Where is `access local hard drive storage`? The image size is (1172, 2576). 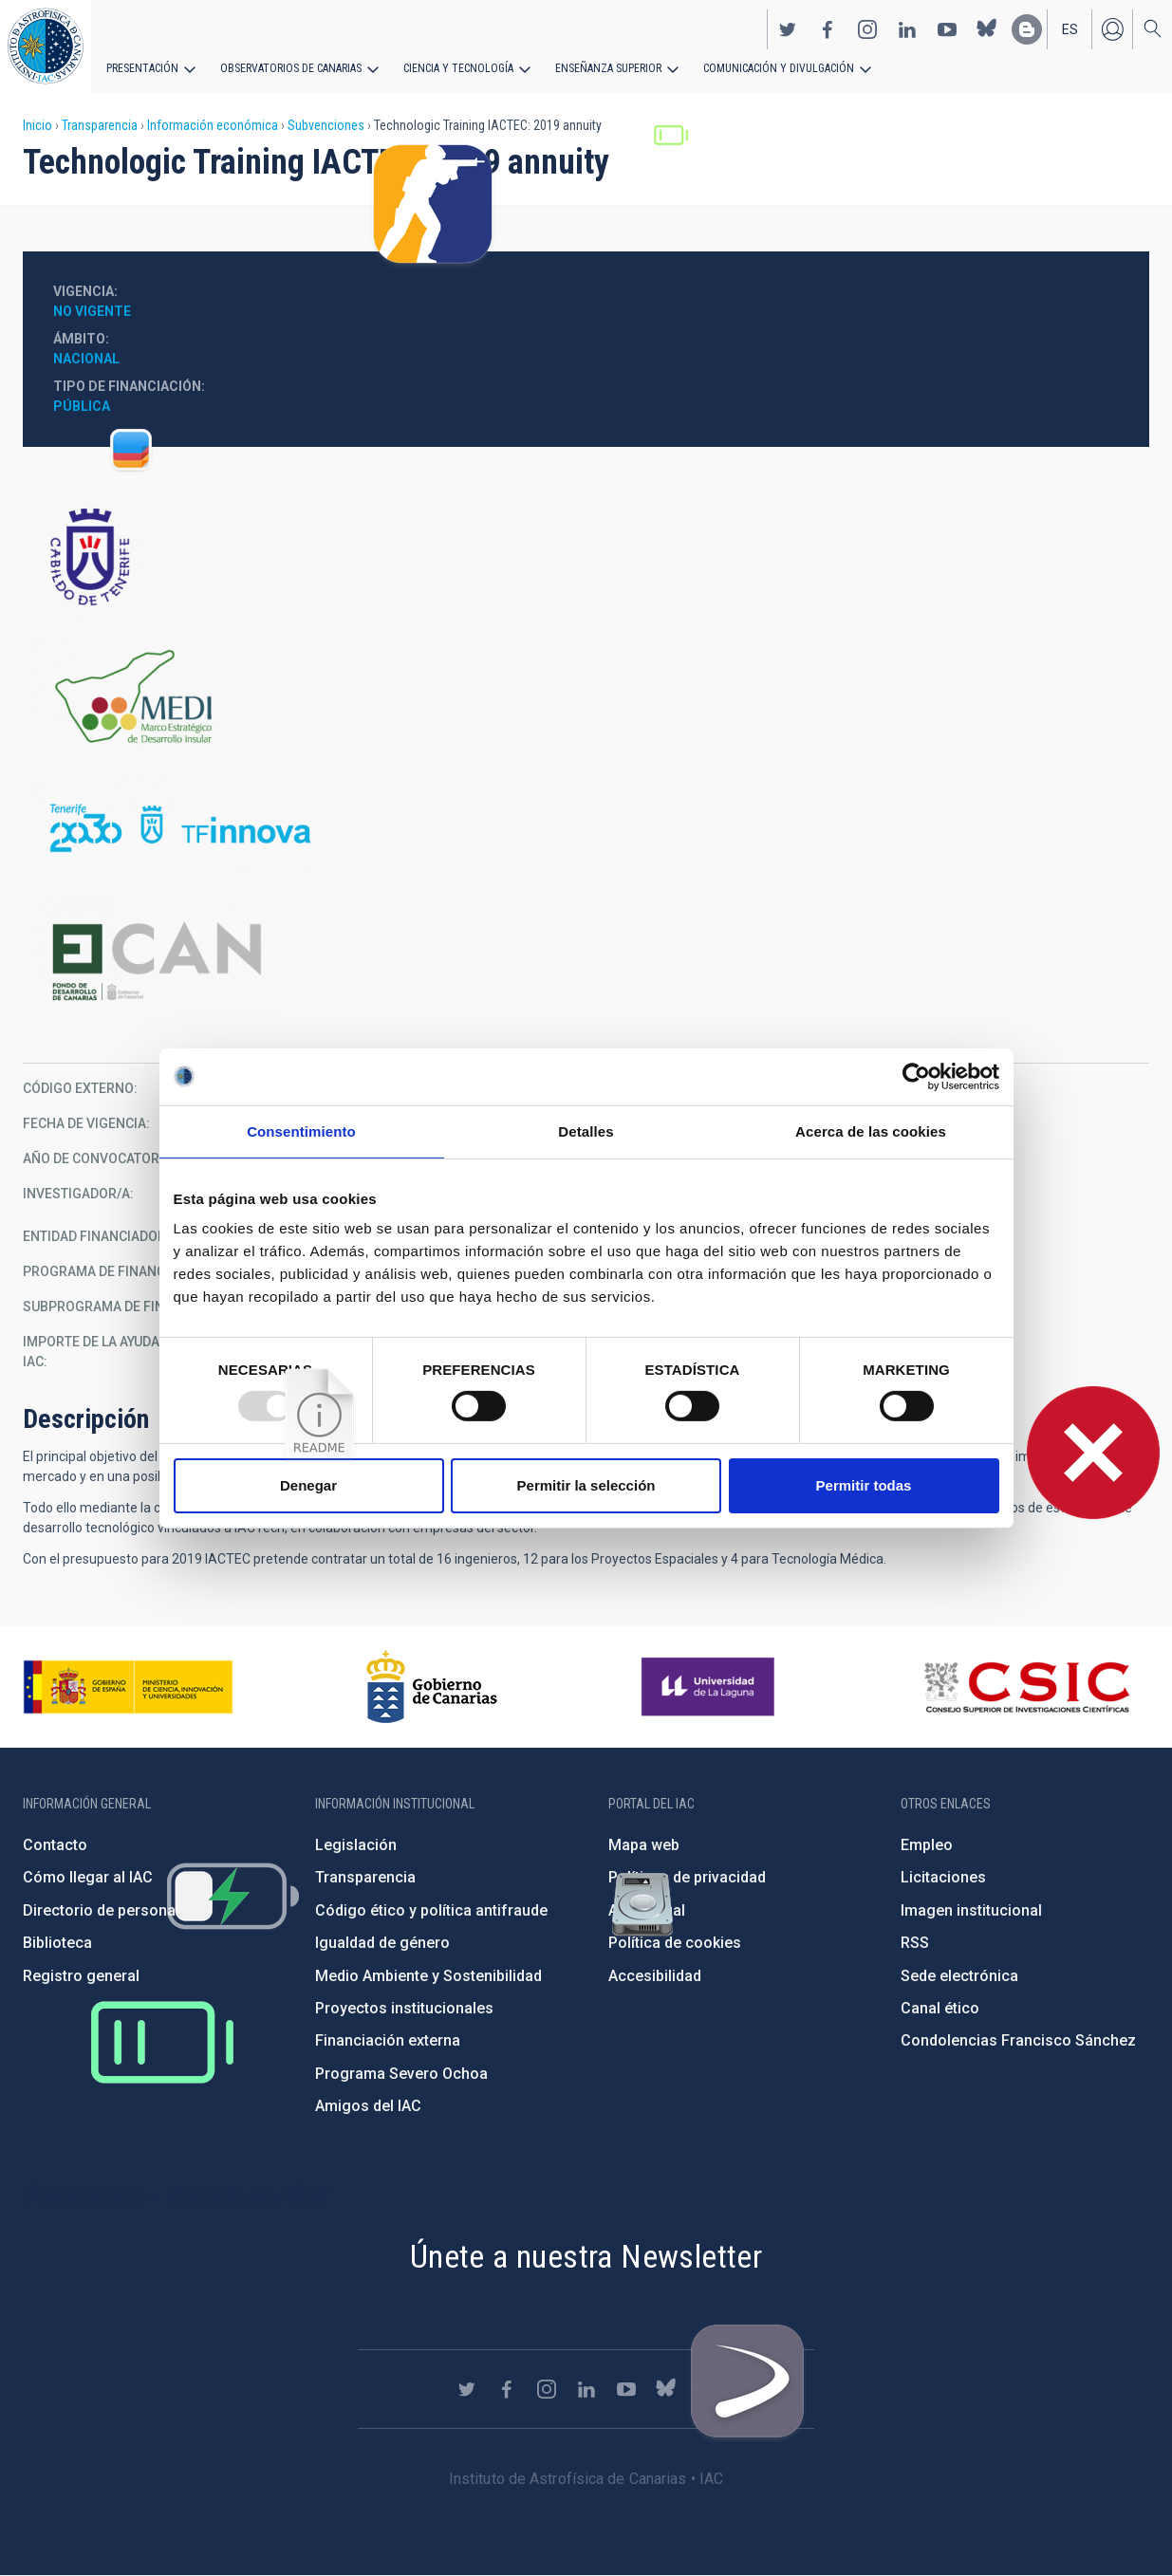 access local hard drive storage is located at coordinates (642, 1904).